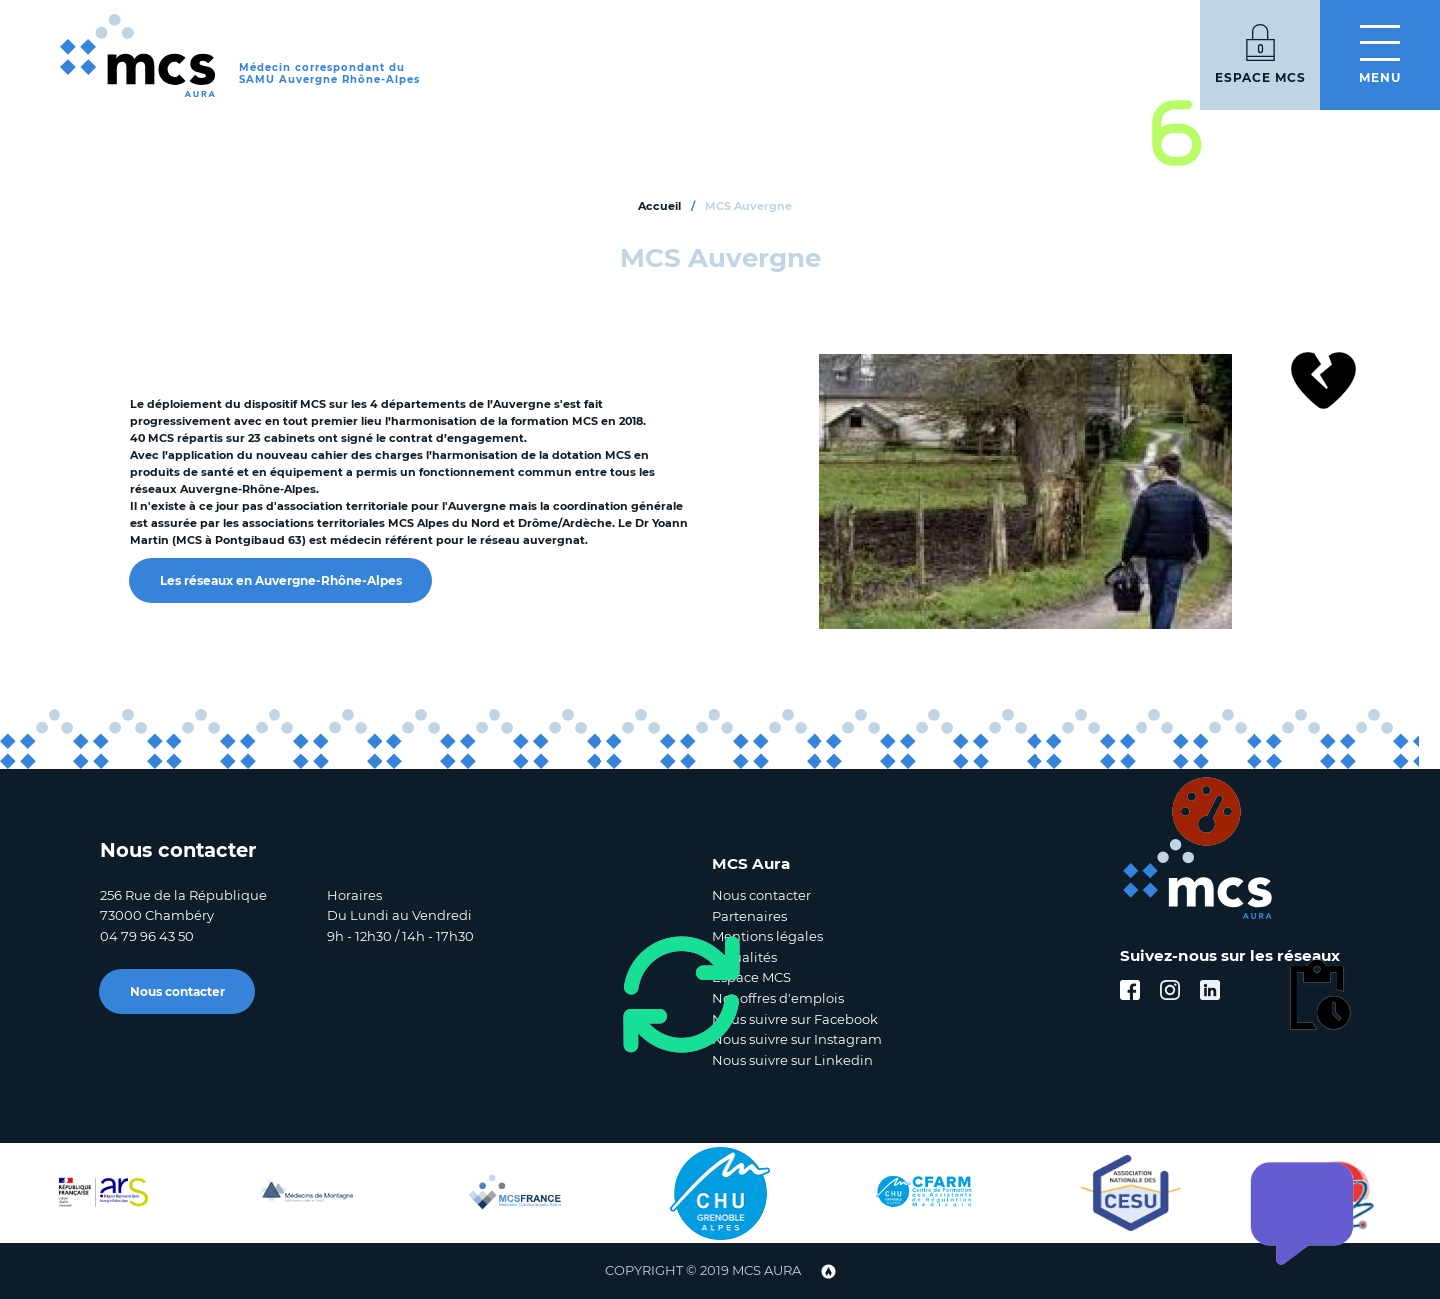  What do you see at coordinates (1178, 133) in the screenshot?
I see `indicates the number six in a list or count` at bounding box center [1178, 133].